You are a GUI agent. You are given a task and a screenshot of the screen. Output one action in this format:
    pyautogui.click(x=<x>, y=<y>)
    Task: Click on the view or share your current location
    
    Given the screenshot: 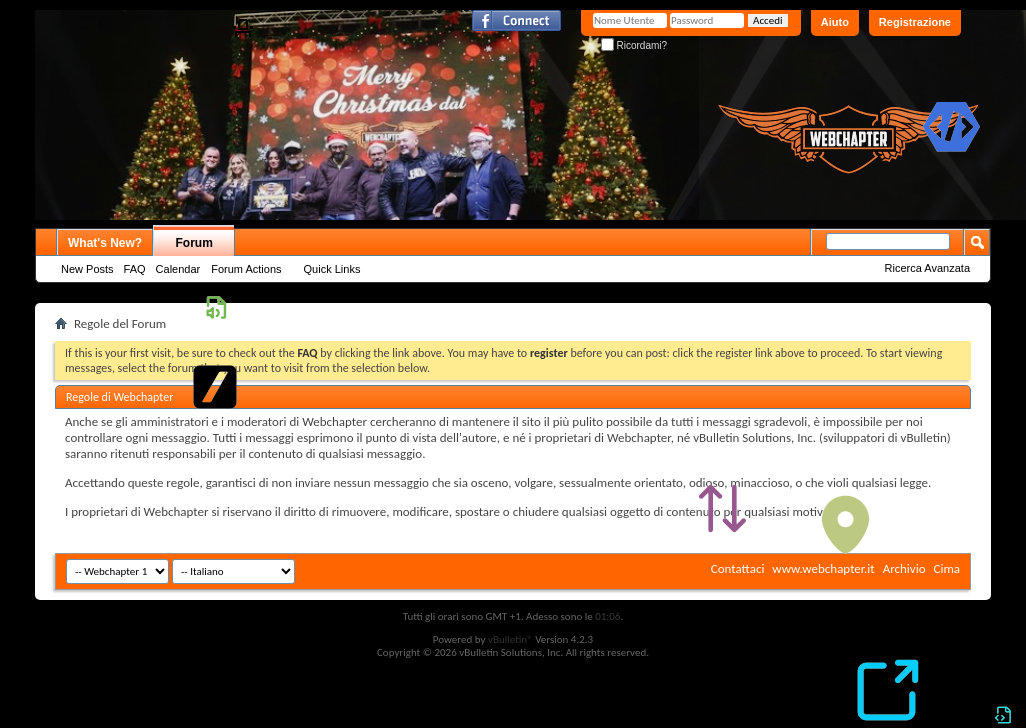 What is the action you would take?
    pyautogui.click(x=845, y=524)
    